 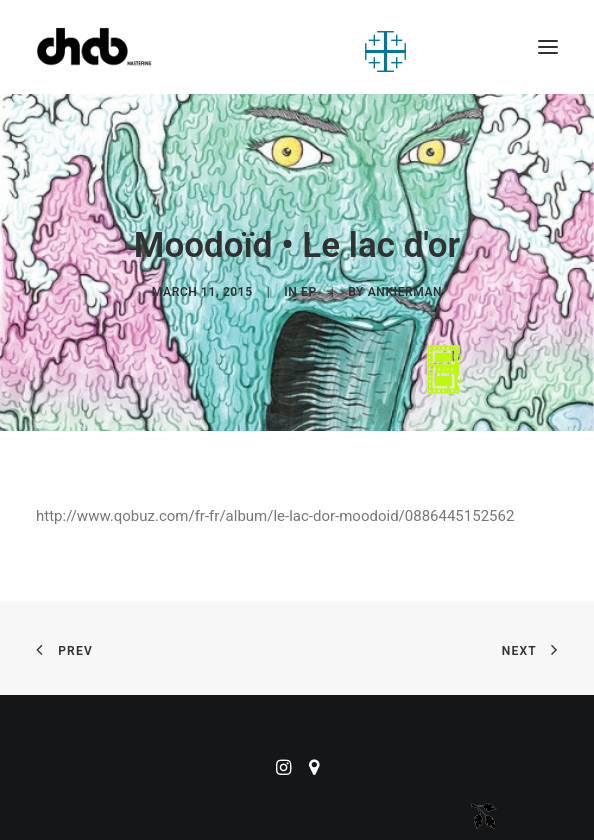 What do you see at coordinates (484, 816) in the screenshot?
I see `represents nature or plant-related content` at bounding box center [484, 816].